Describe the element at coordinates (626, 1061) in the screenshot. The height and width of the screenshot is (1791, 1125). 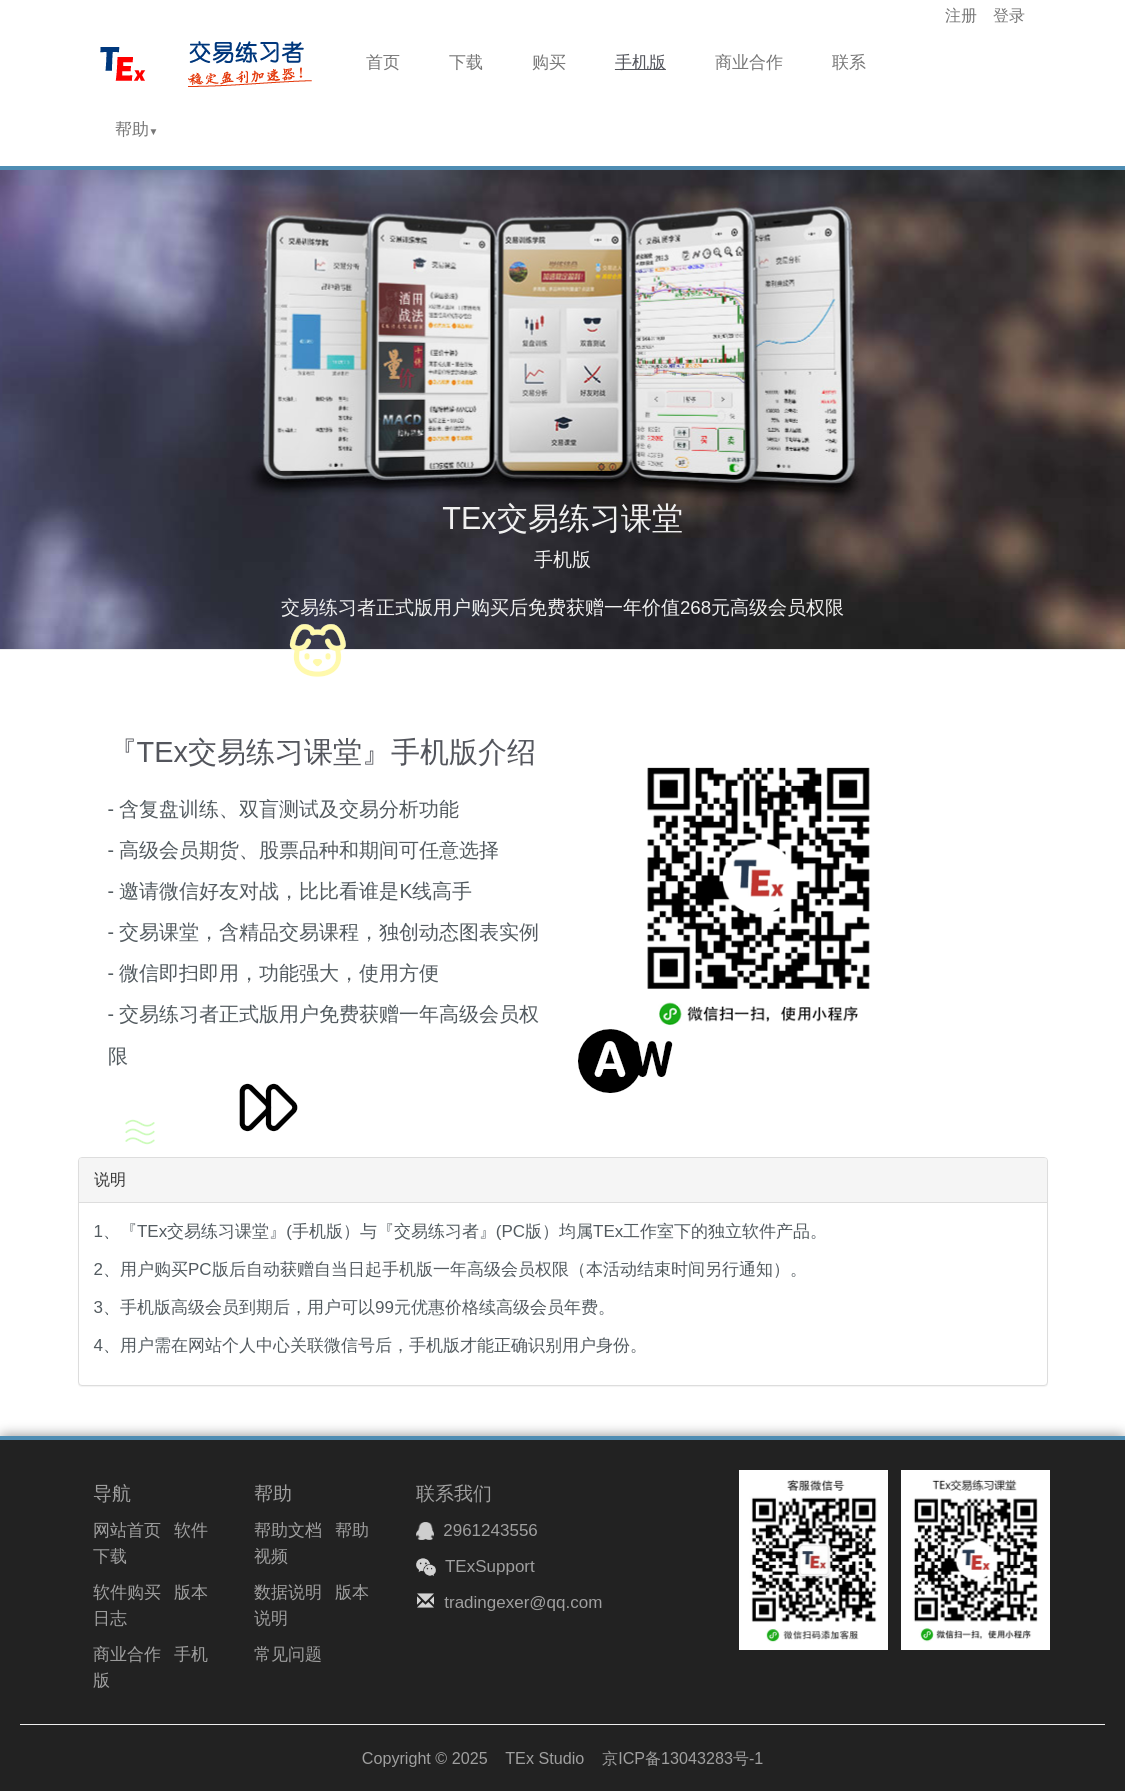
I see `toggle automatic white balance` at that location.